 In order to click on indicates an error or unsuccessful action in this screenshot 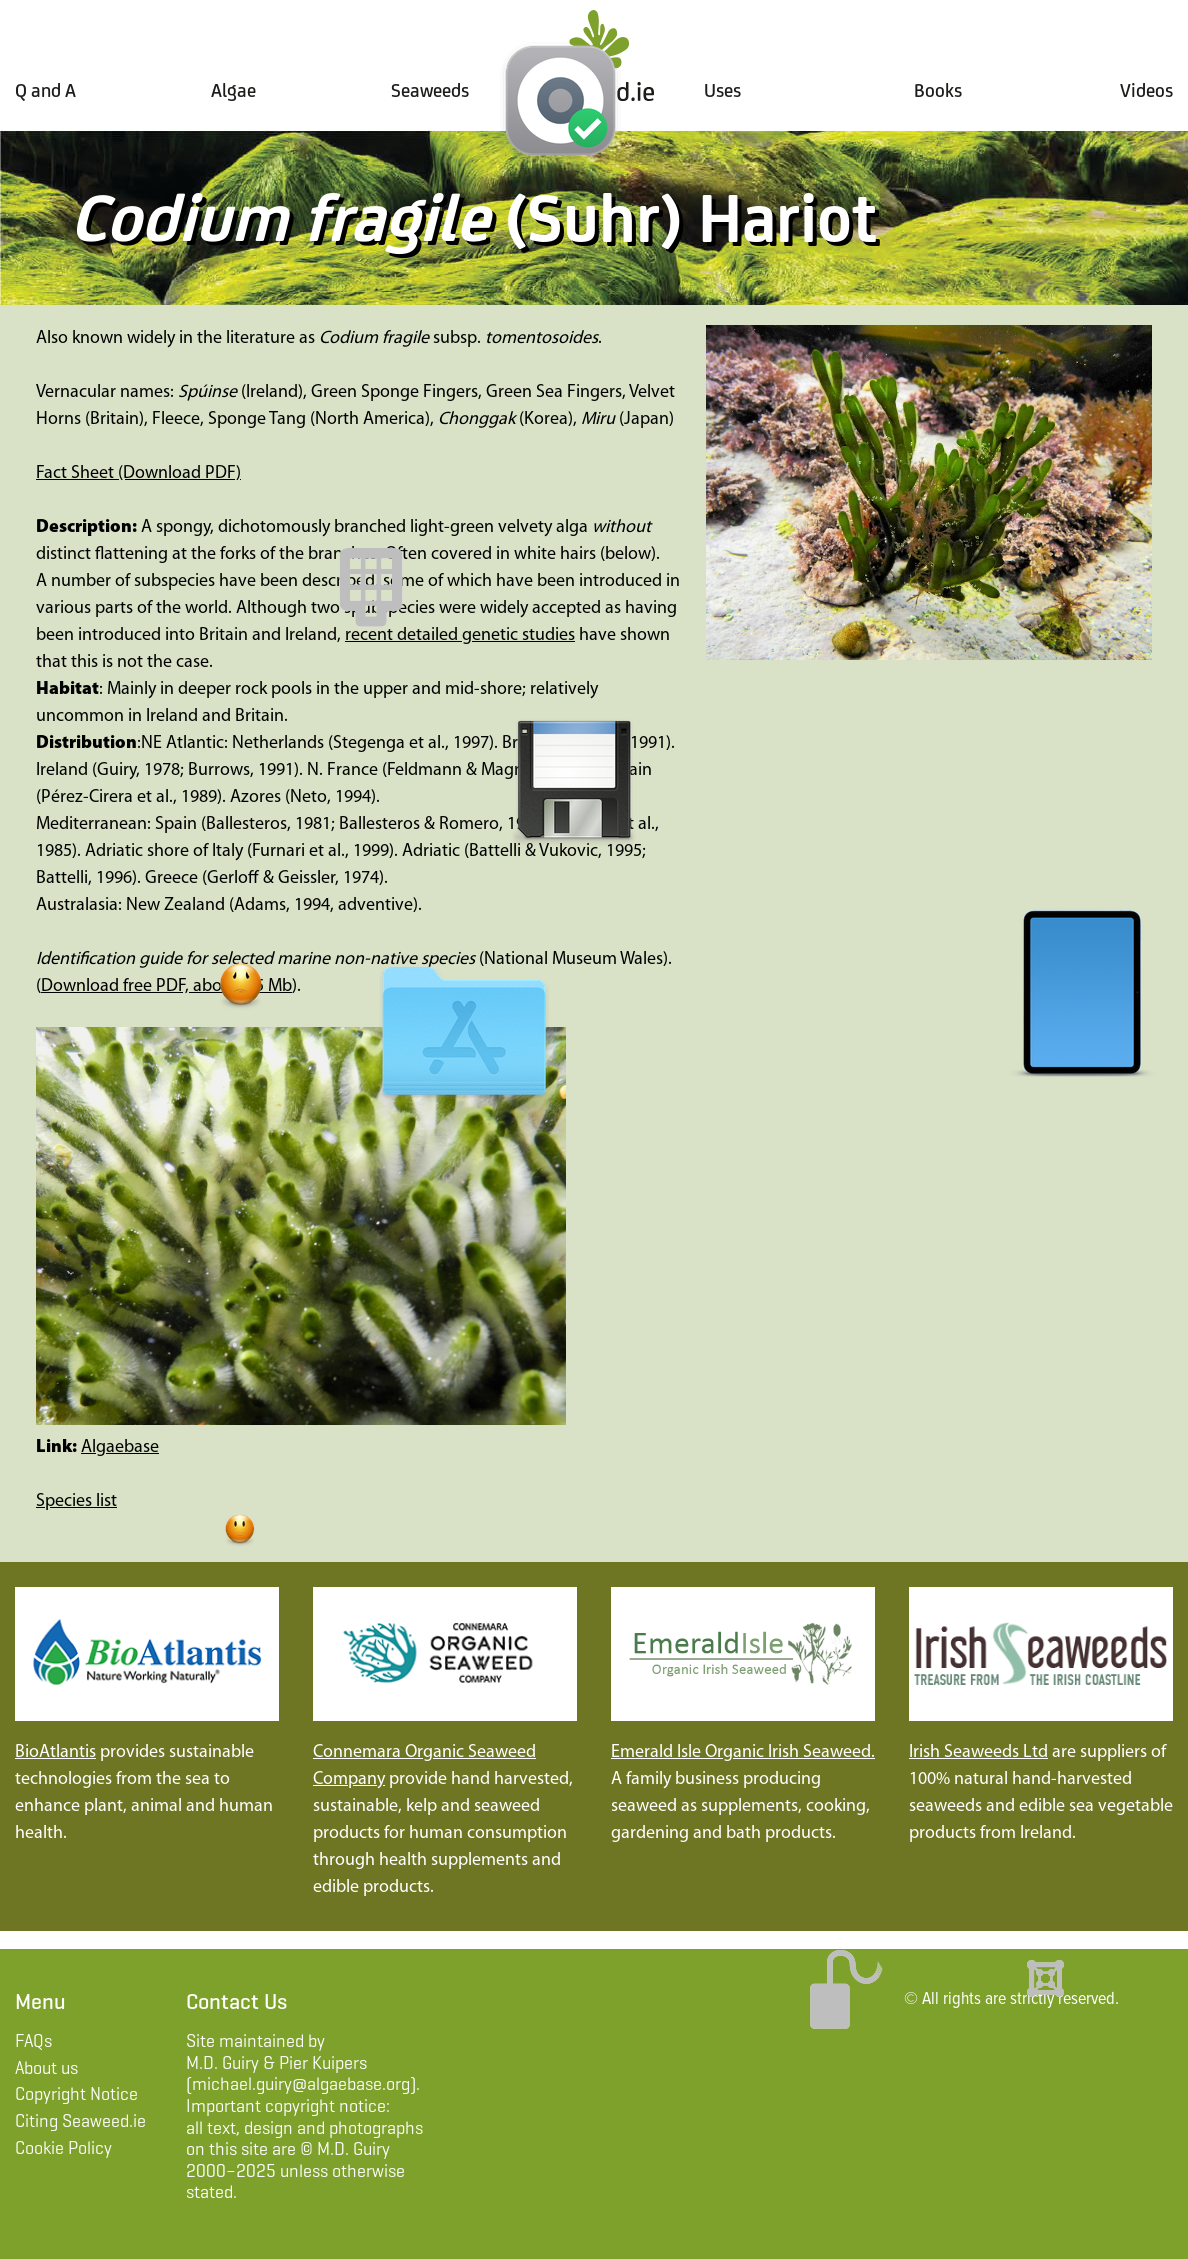, I will do `click(241, 986)`.